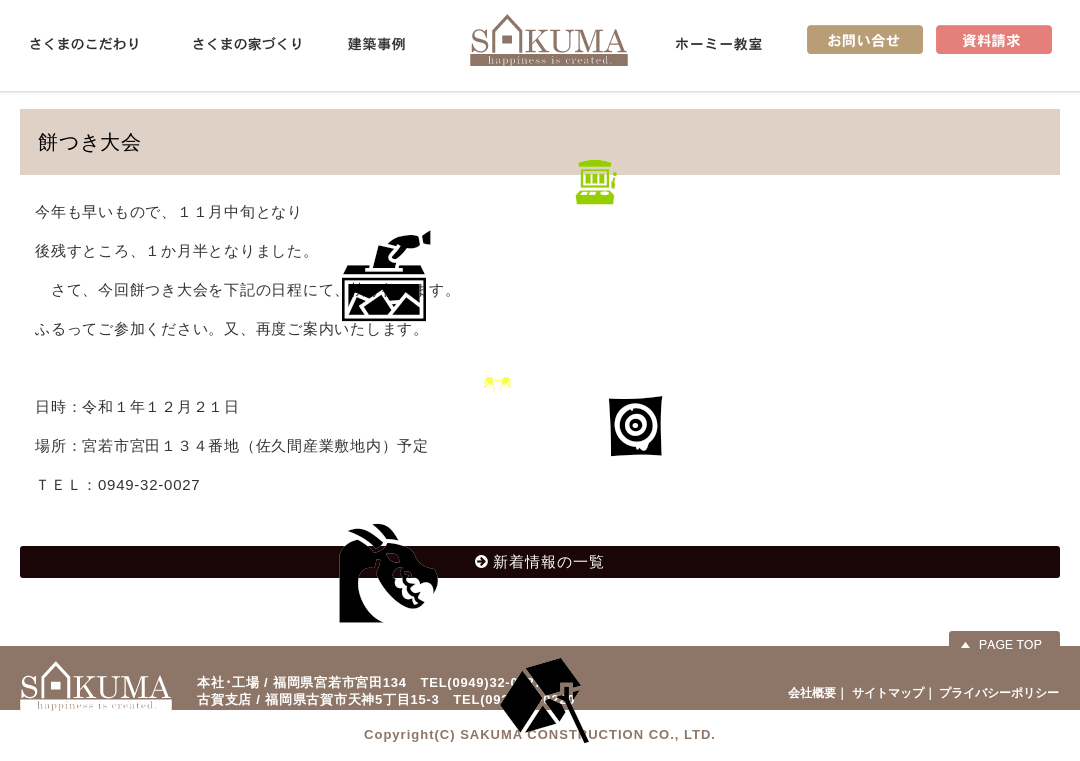 Image resolution: width=1080 pixels, height=761 pixels. What do you see at coordinates (544, 700) in the screenshot?
I see `set or place a trap in-game` at bounding box center [544, 700].